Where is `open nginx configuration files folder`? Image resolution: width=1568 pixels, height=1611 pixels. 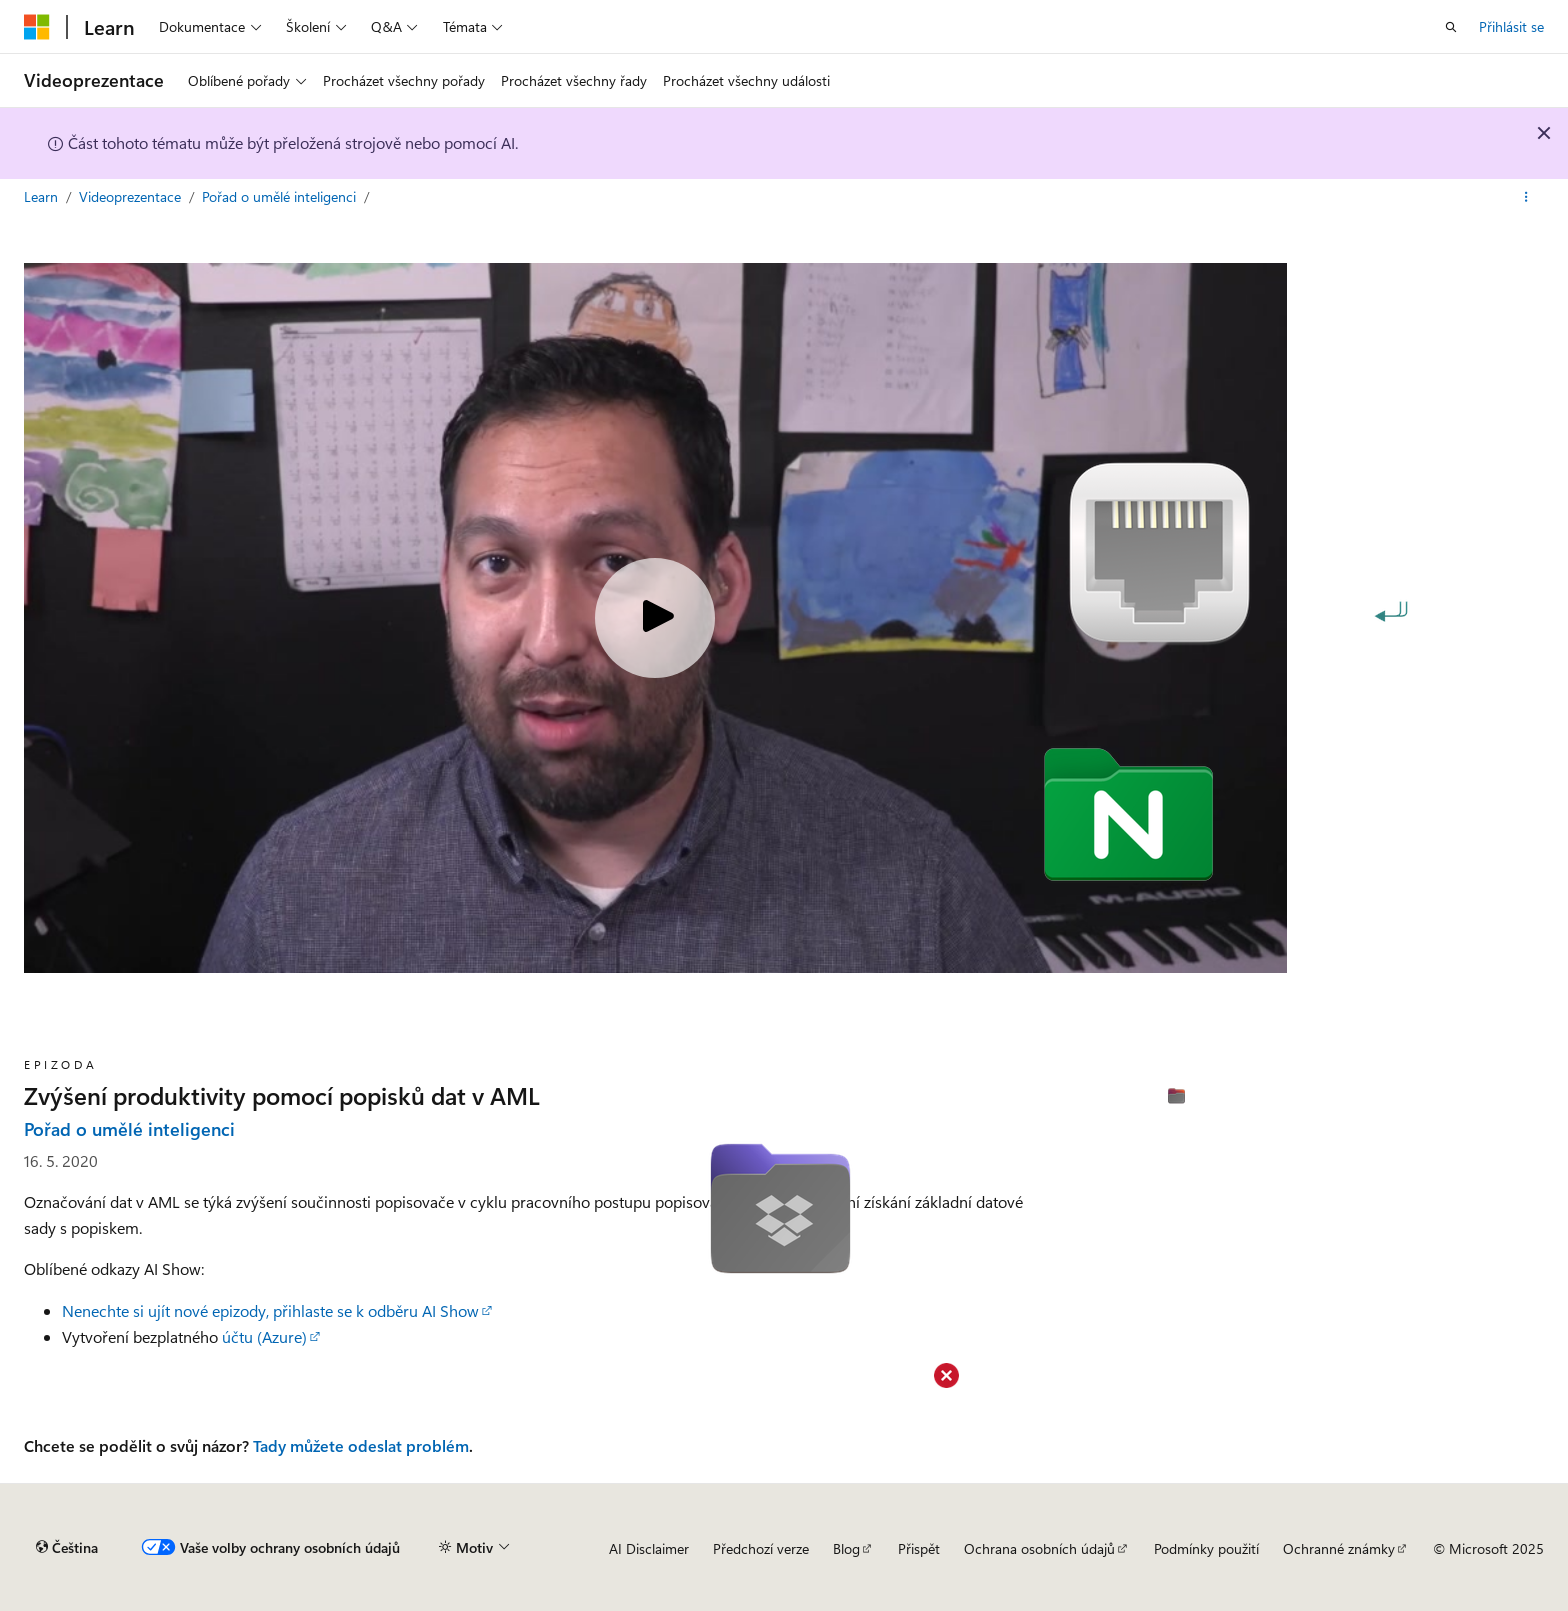
open nginx configuration files folder is located at coordinates (1128, 819).